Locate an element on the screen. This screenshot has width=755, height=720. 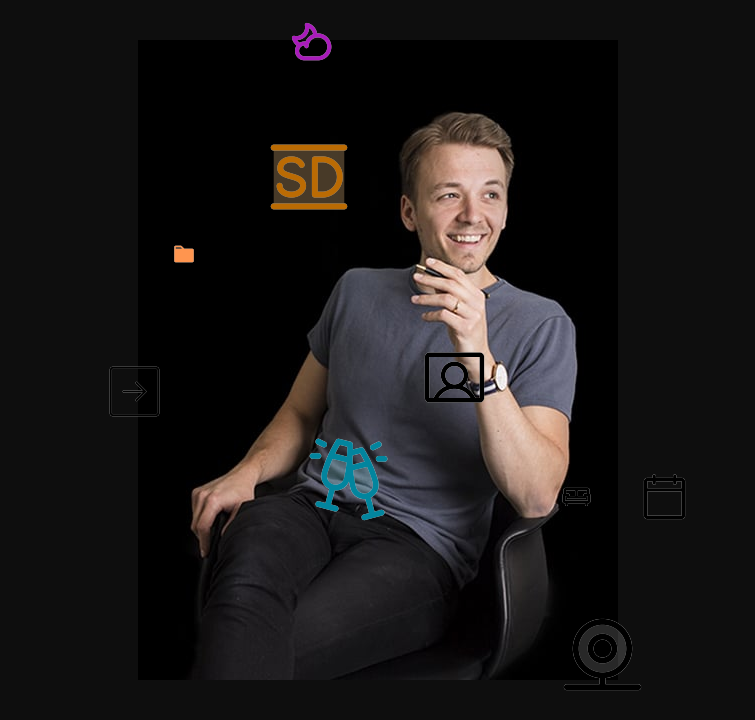
celebrate an achievement or milestone is located at coordinates (350, 479).